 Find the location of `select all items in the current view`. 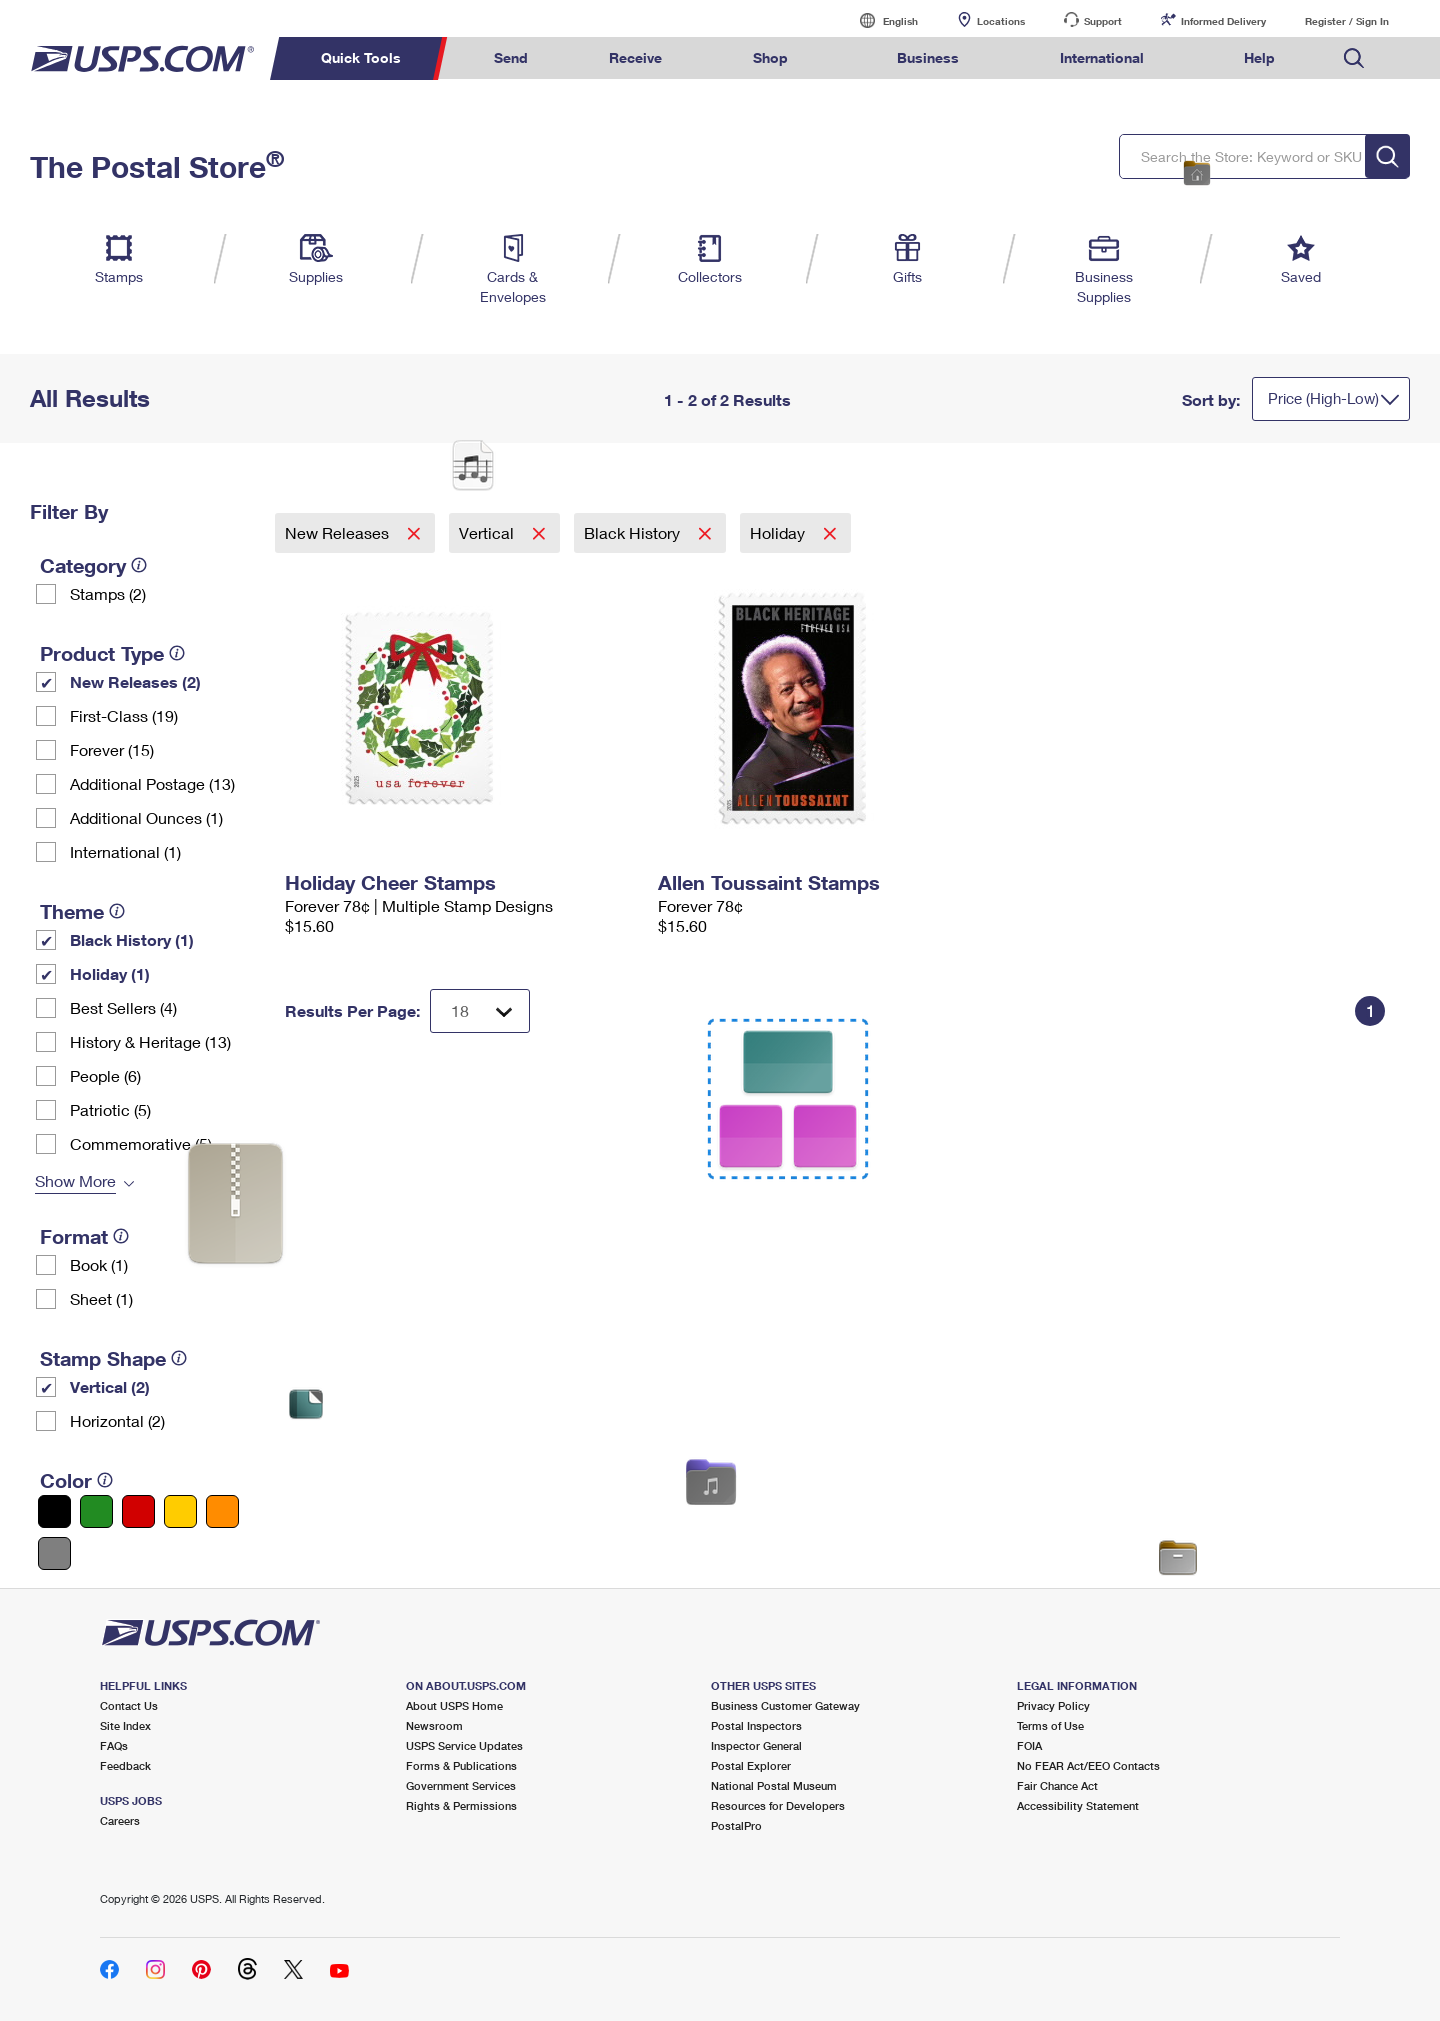

select all items in the current view is located at coordinates (788, 1099).